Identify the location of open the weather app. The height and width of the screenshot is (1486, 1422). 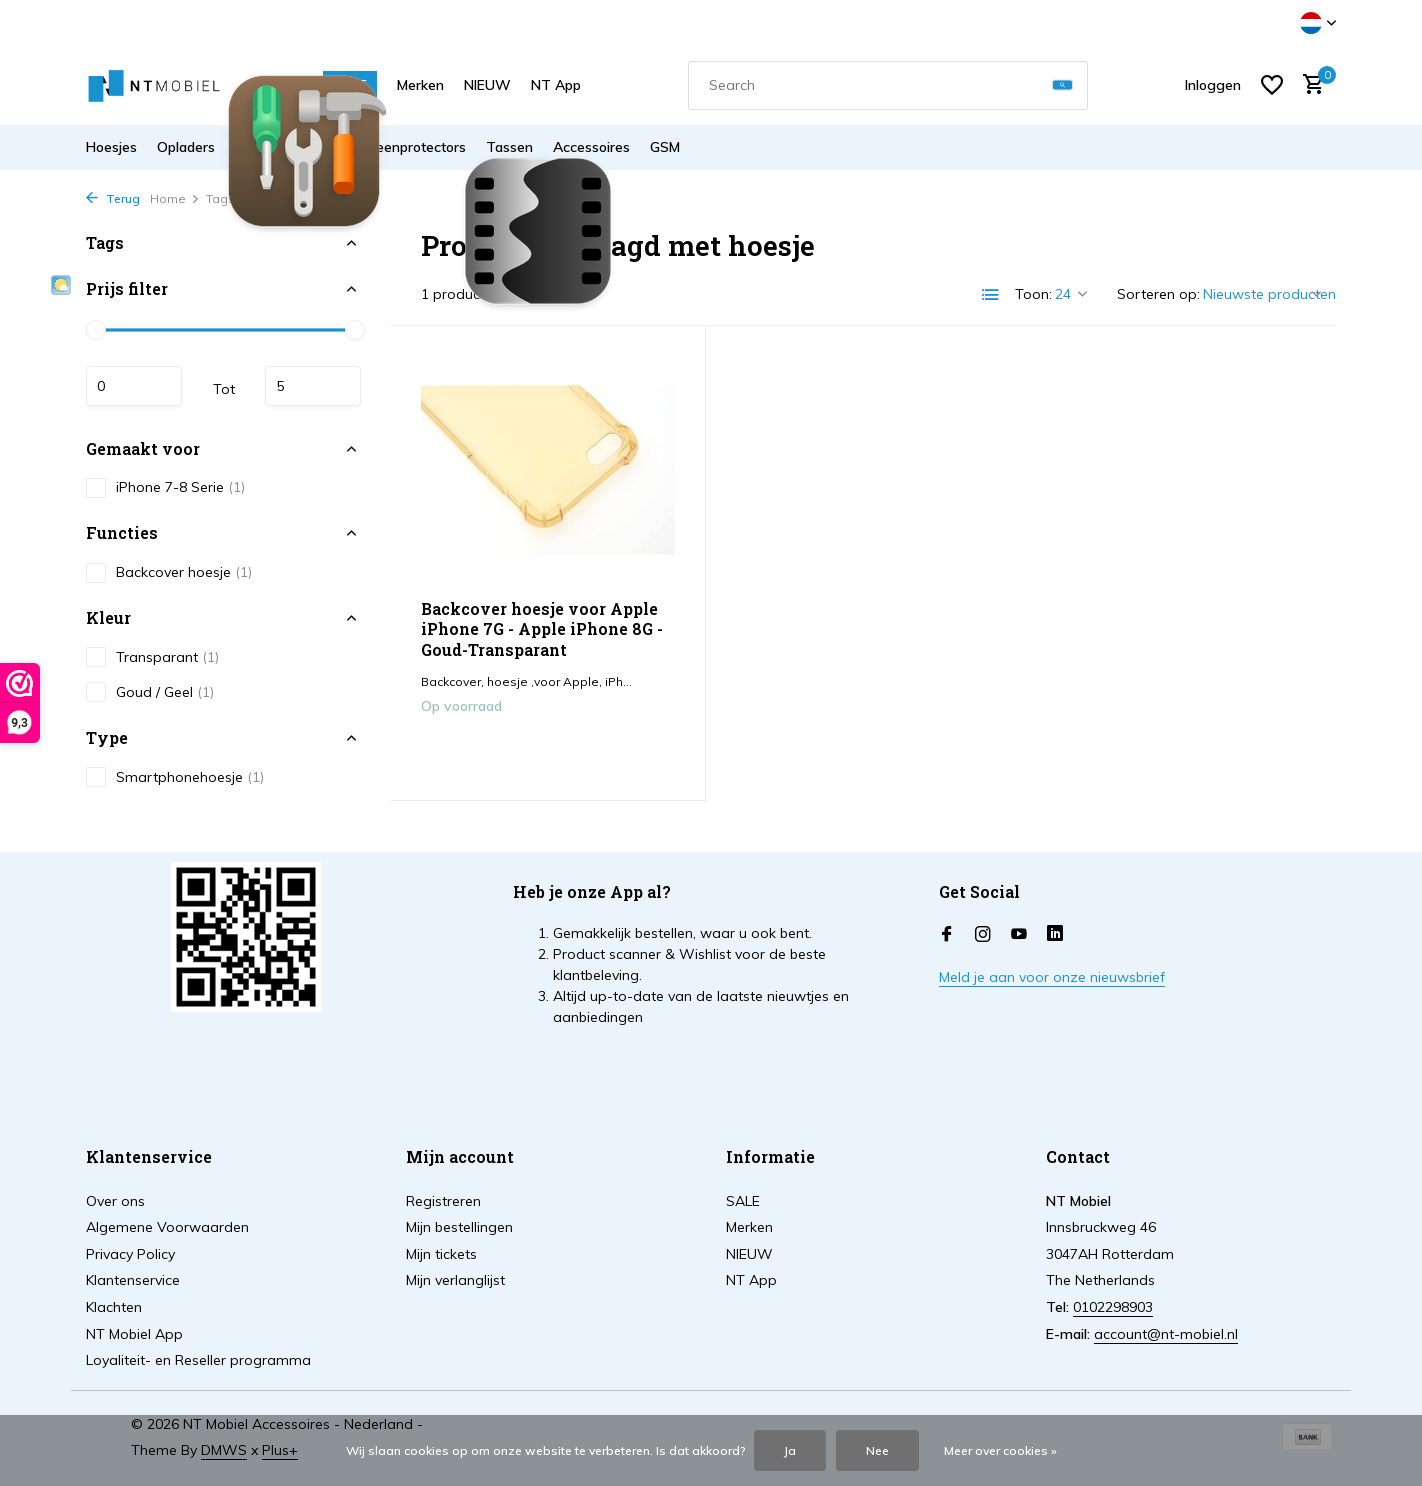
(61, 285).